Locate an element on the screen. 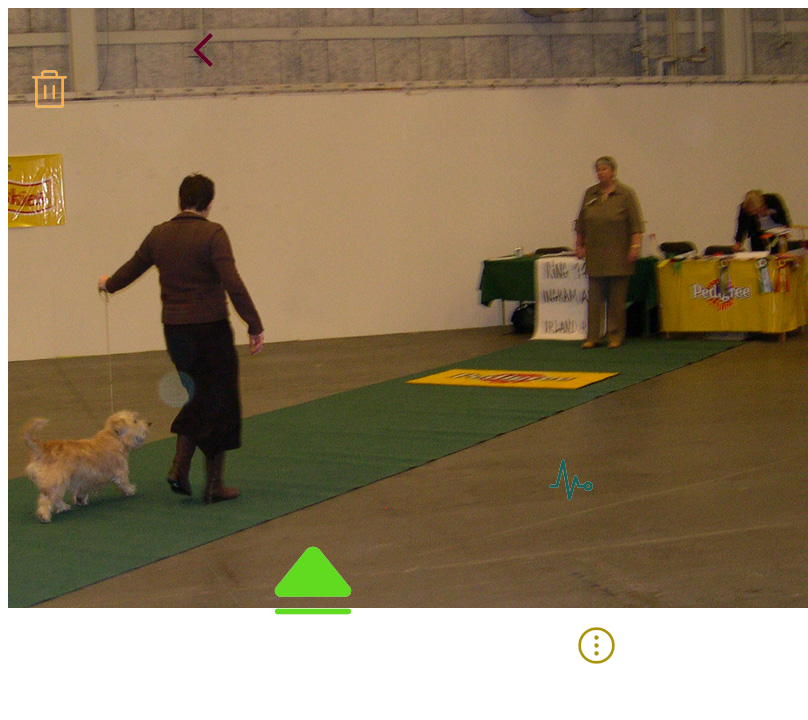 This screenshot has height=720, width=808. eject media or removable disk is located at coordinates (313, 585).